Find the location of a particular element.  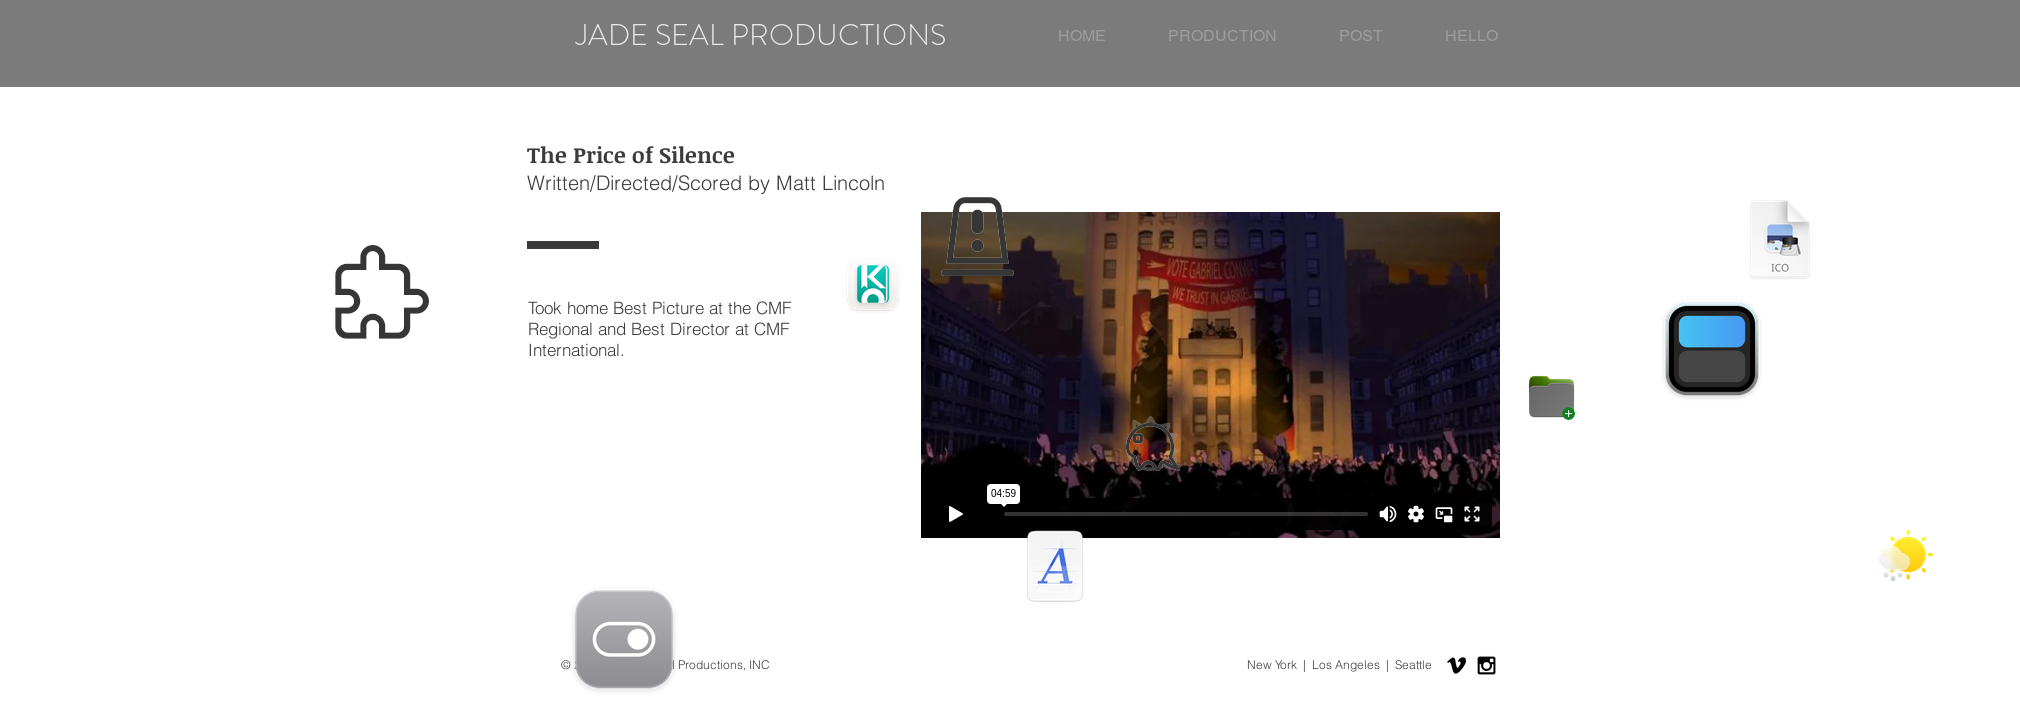

an ico image file used for icons and favicons is located at coordinates (1780, 240).